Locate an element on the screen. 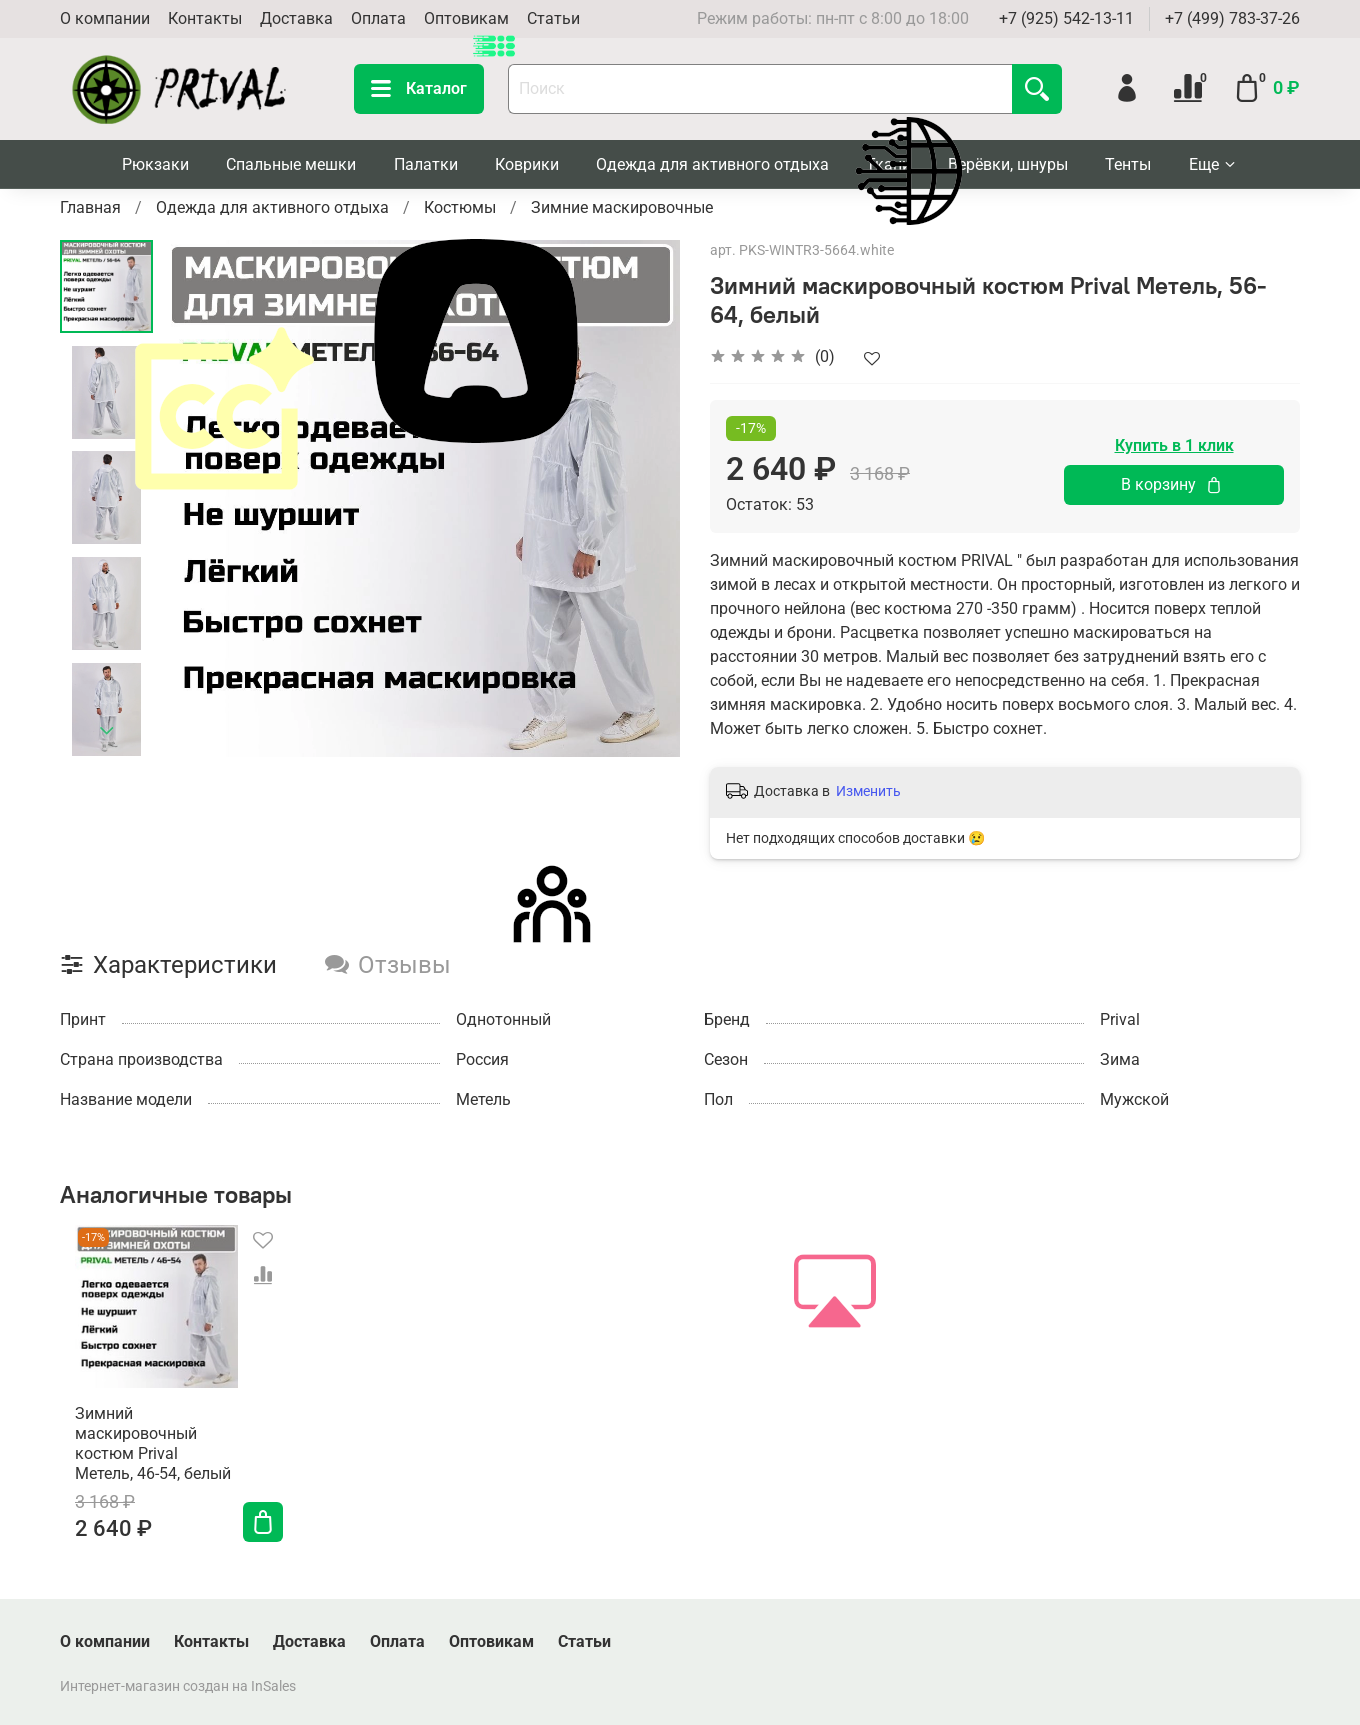 This screenshot has width=1360, height=1725. stream video content to an Apple TV or compatible device is located at coordinates (835, 1291).